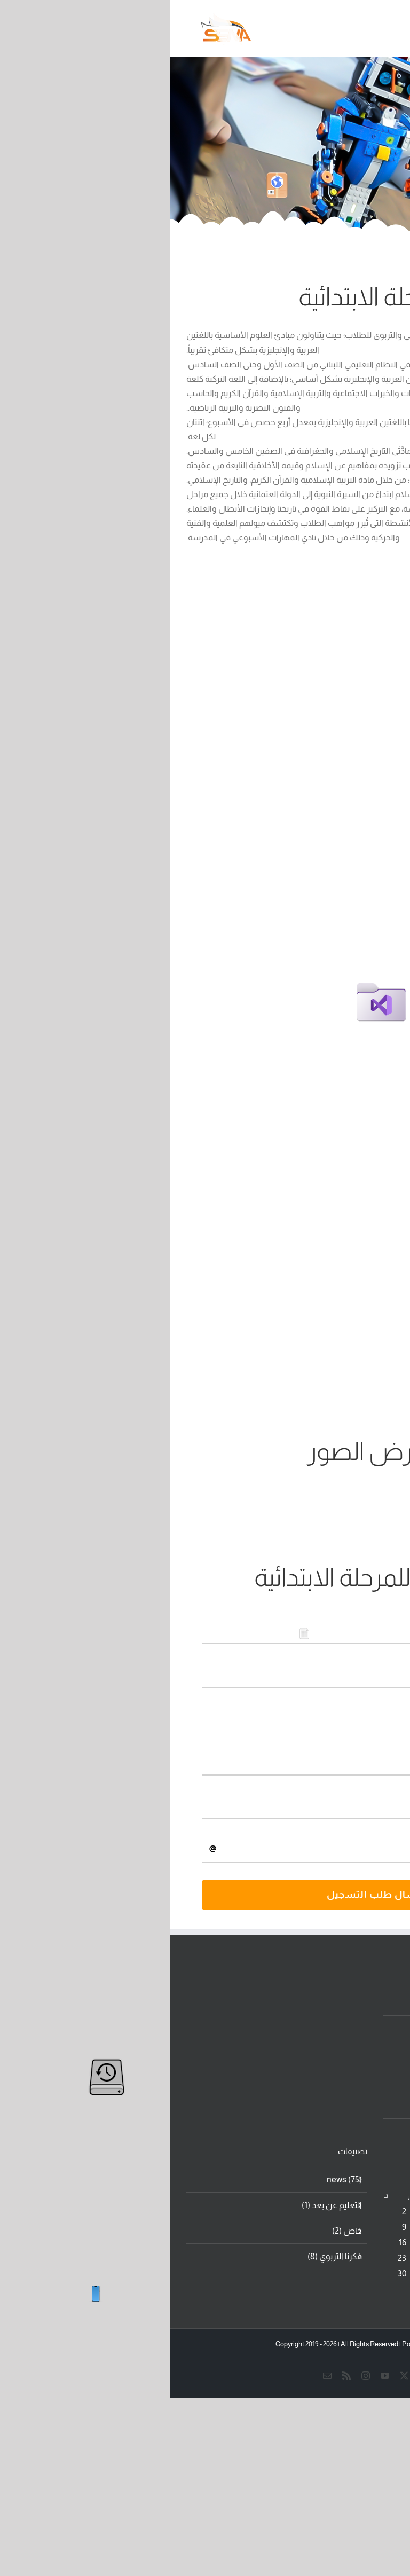 This screenshot has width=410, height=2576. What do you see at coordinates (304, 1633) in the screenshot?
I see `open a text document` at bounding box center [304, 1633].